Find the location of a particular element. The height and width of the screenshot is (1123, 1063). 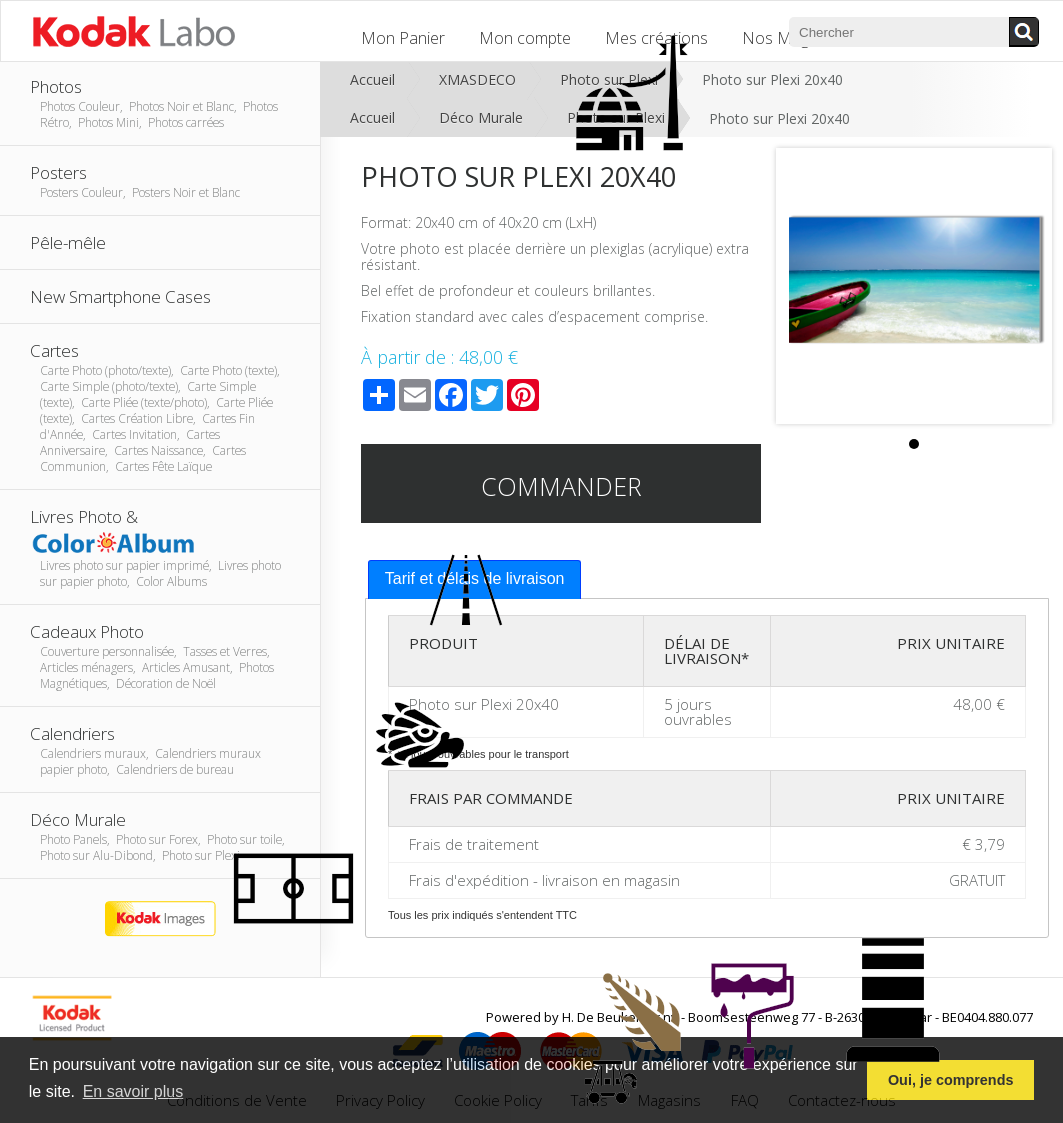

select siege ram unit in strategy game is located at coordinates (611, 1082).